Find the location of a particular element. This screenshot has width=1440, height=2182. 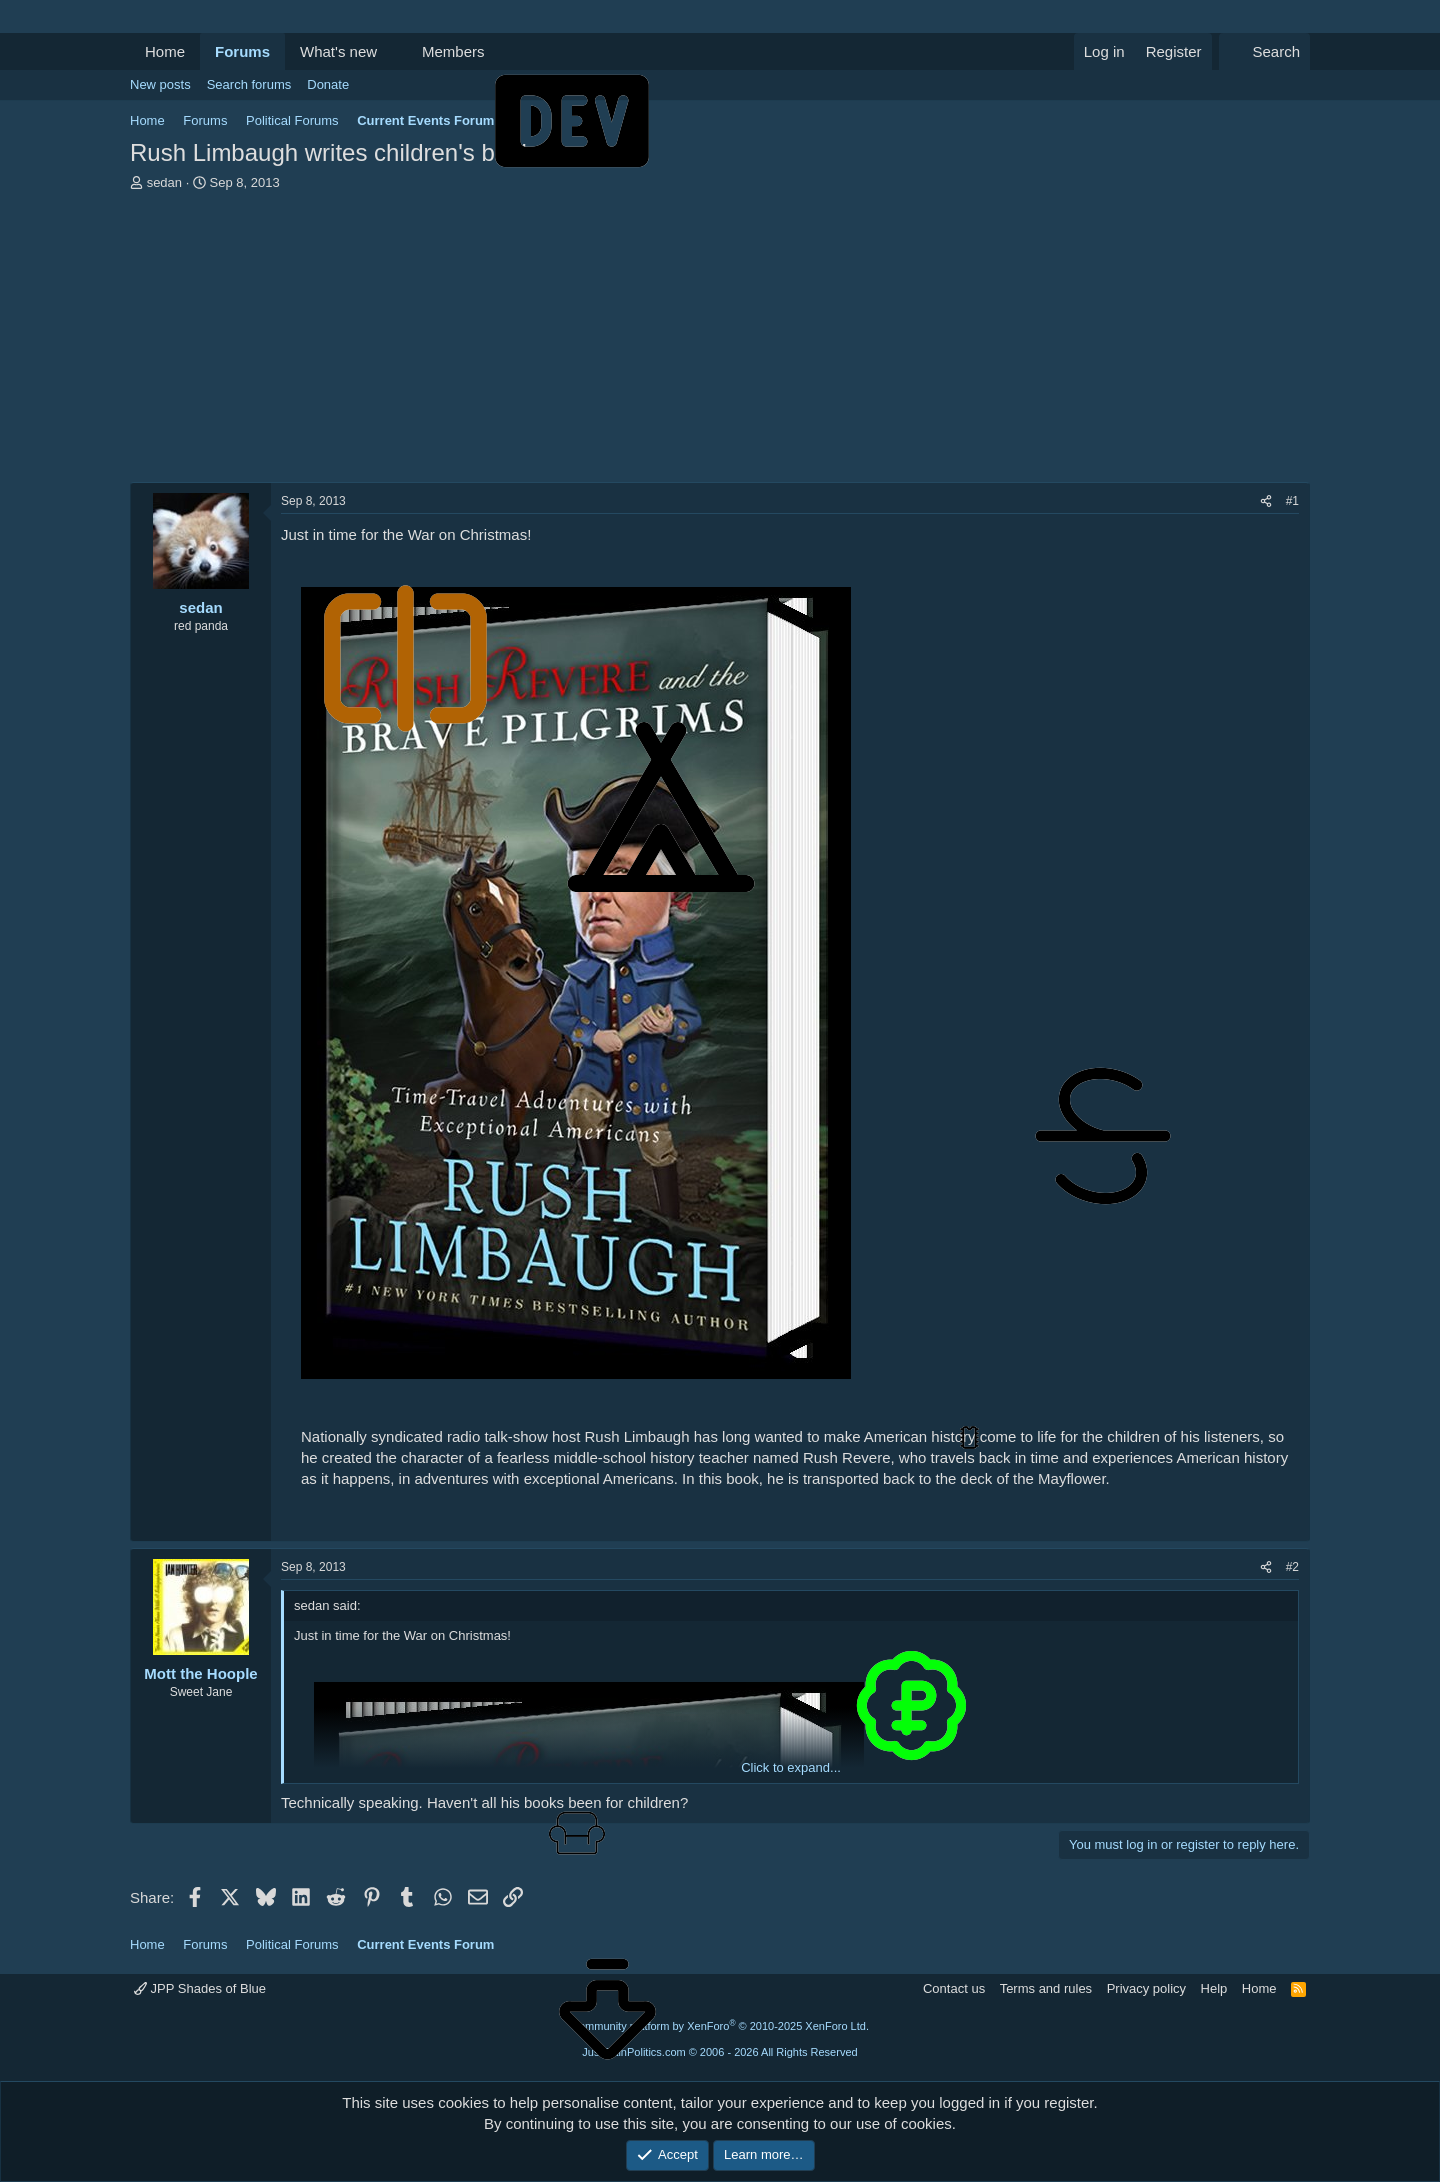

apply strikethrough formatting to selected text is located at coordinates (1103, 1136).